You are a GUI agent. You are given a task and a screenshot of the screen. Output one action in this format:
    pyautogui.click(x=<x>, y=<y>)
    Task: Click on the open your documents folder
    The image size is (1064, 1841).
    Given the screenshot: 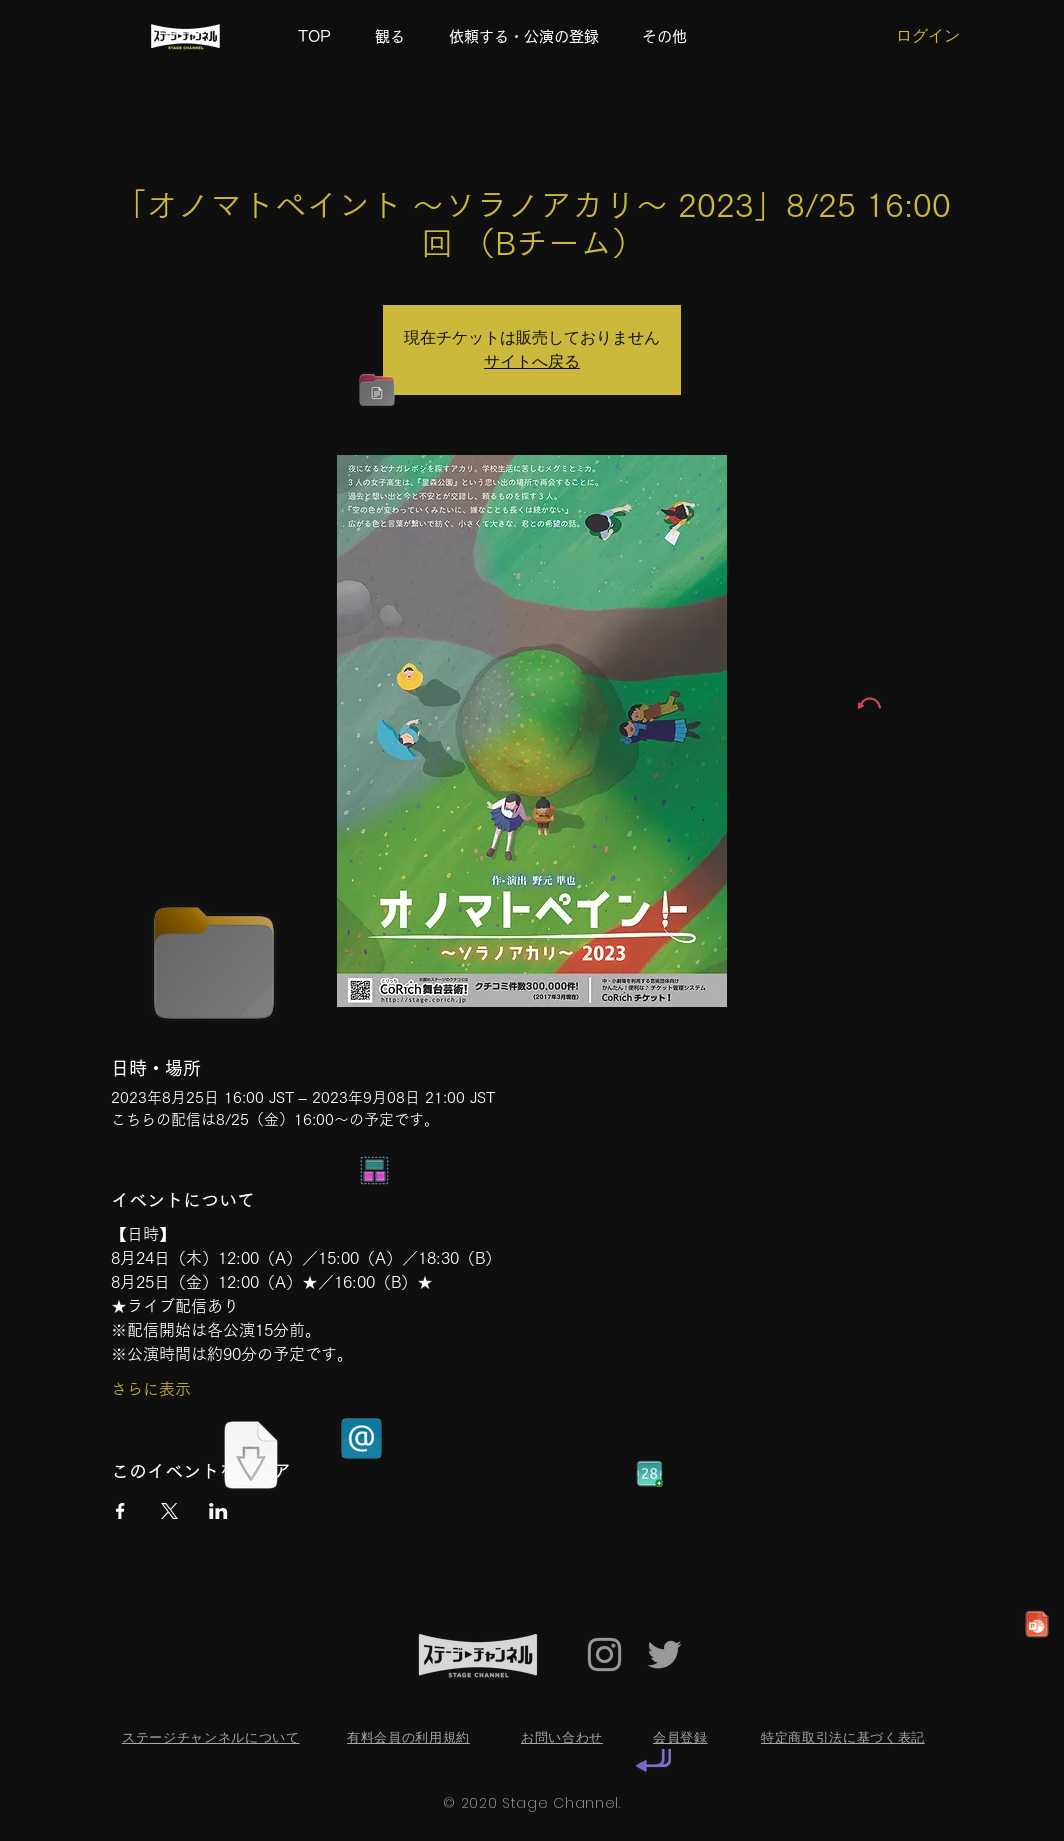 What is the action you would take?
    pyautogui.click(x=377, y=390)
    